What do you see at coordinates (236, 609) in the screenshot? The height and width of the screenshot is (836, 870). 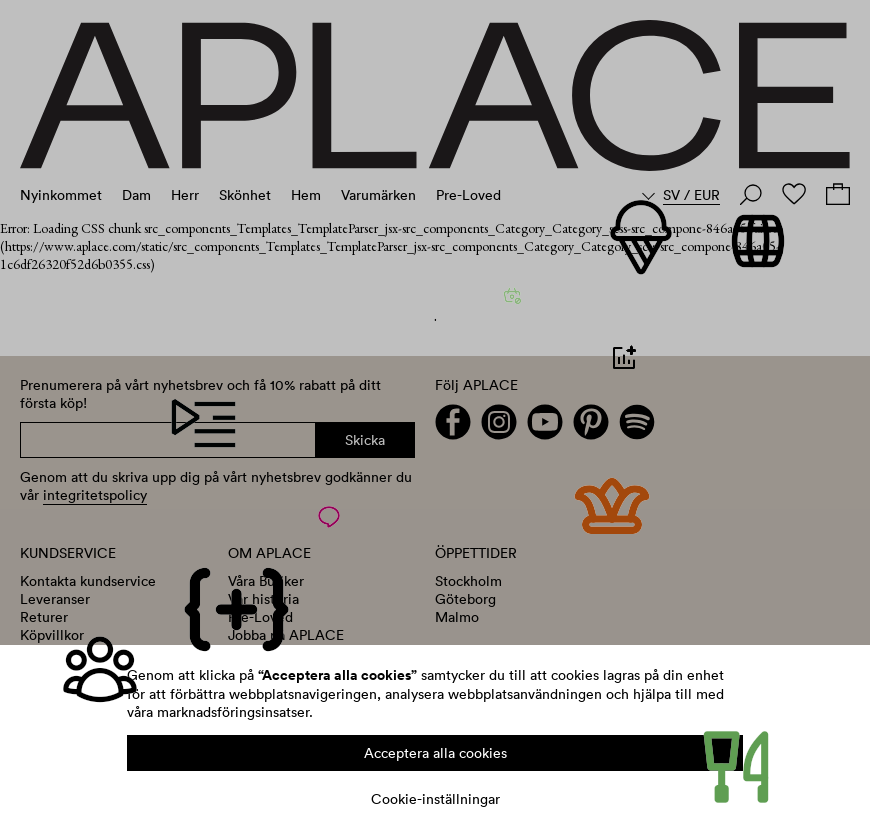 I see `add a new code snippet or block` at bounding box center [236, 609].